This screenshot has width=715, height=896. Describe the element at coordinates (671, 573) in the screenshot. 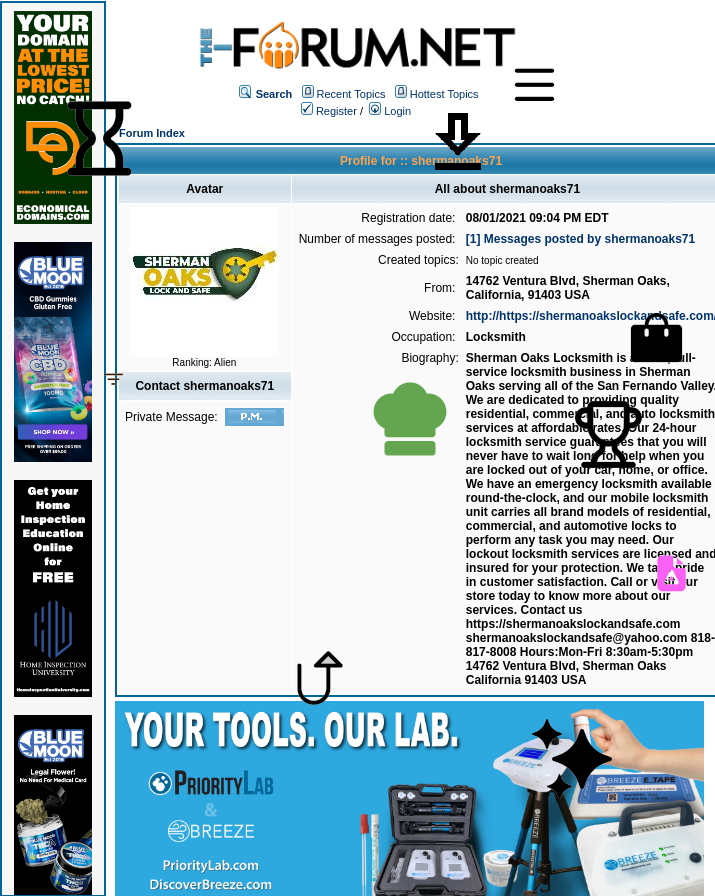

I see `view file changes or differences` at that location.